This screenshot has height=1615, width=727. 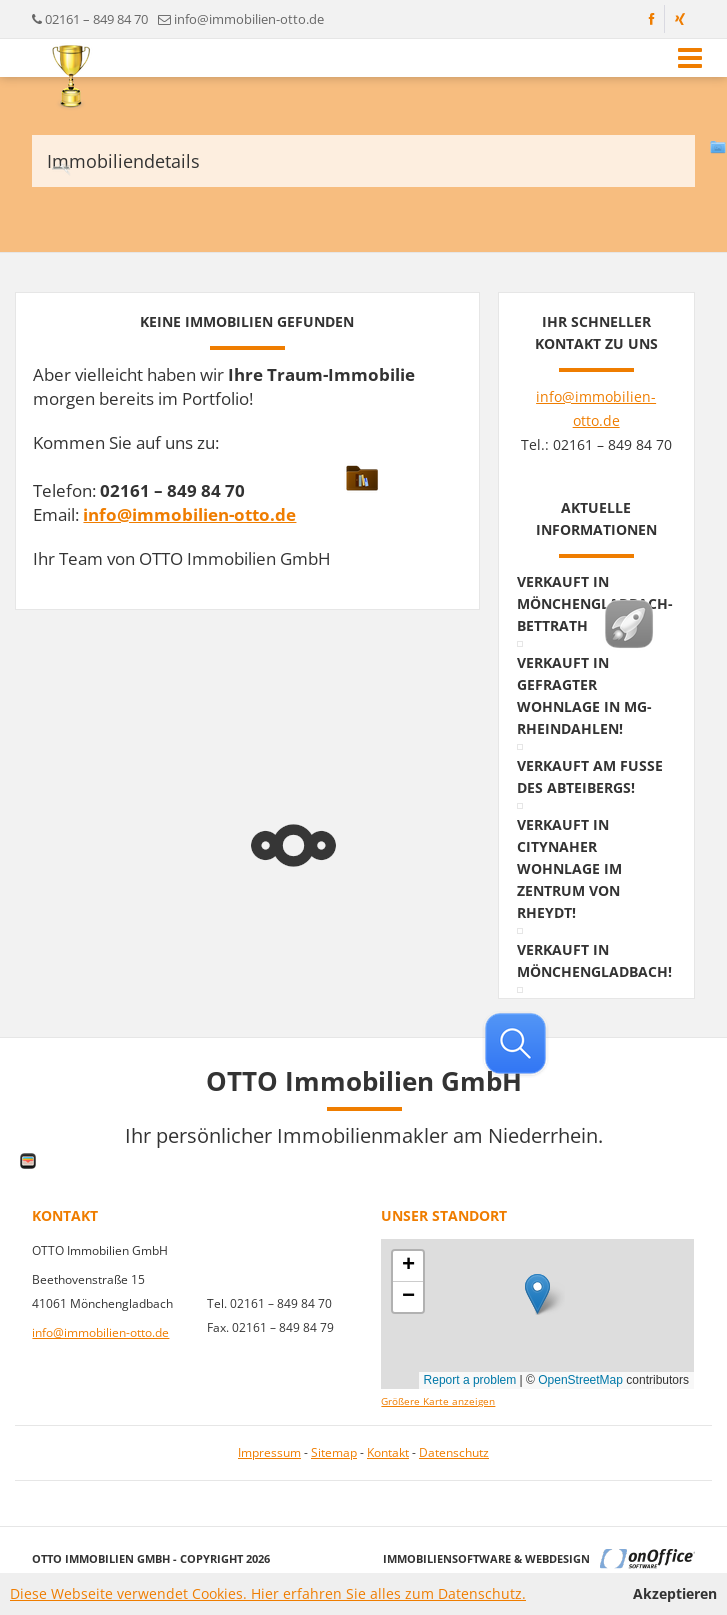 I want to click on access keyboard settings and preferences, so click(x=61, y=166).